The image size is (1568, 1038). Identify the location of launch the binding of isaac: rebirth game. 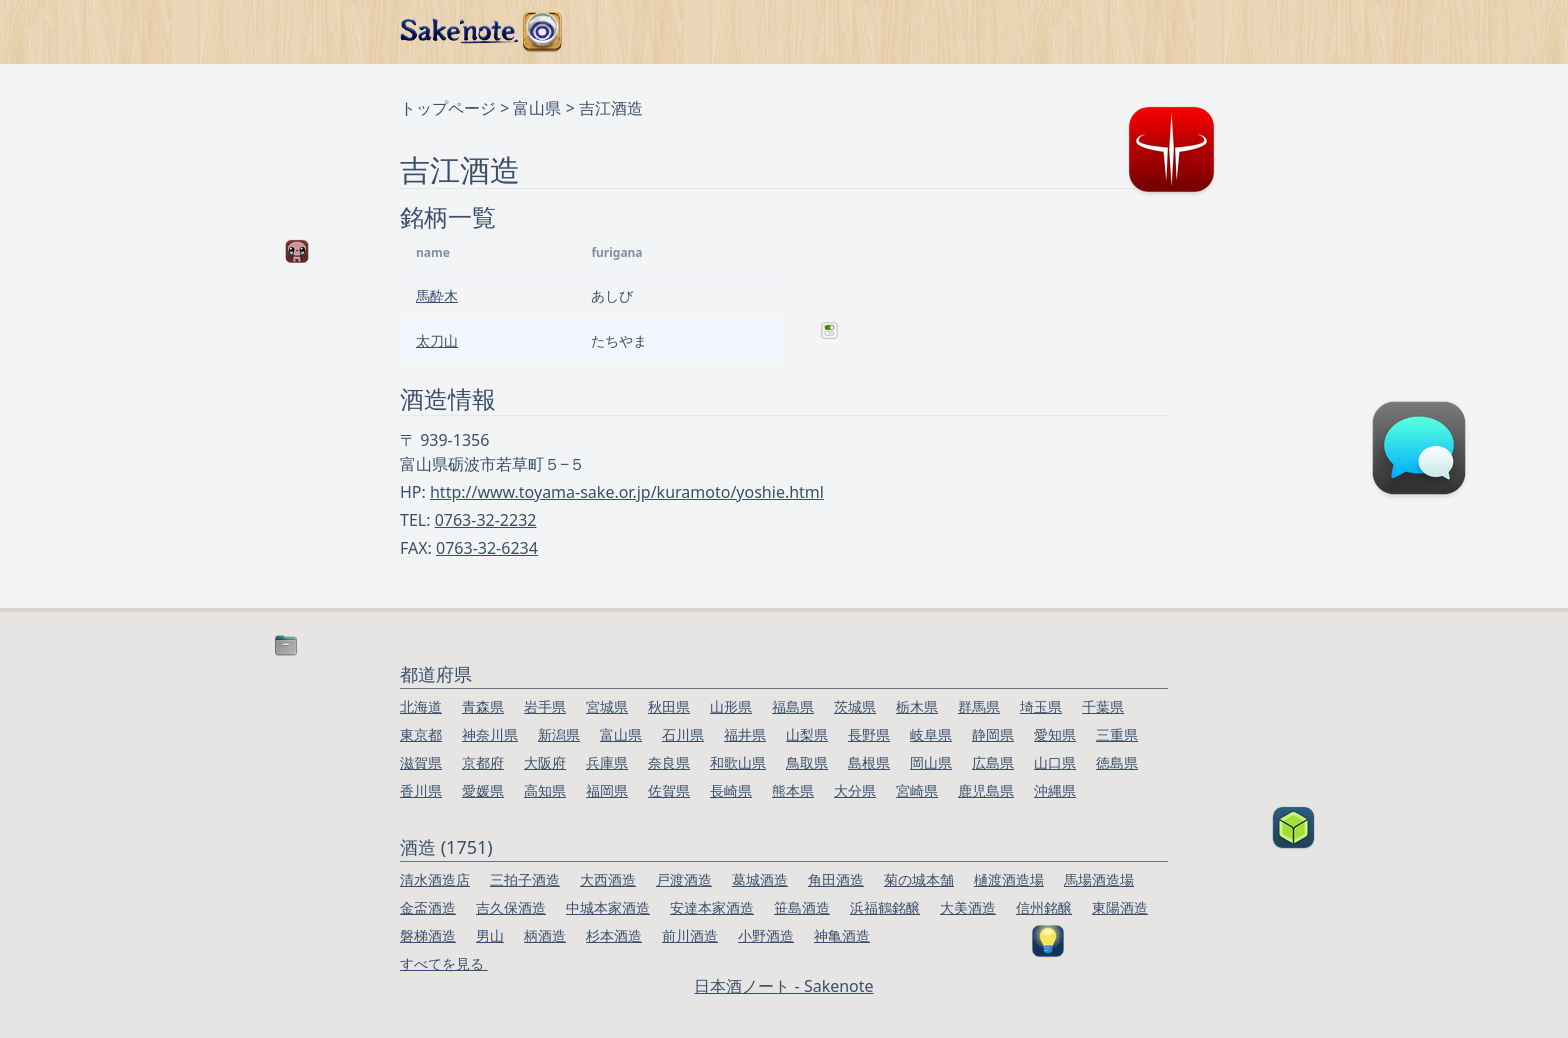
(297, 251).